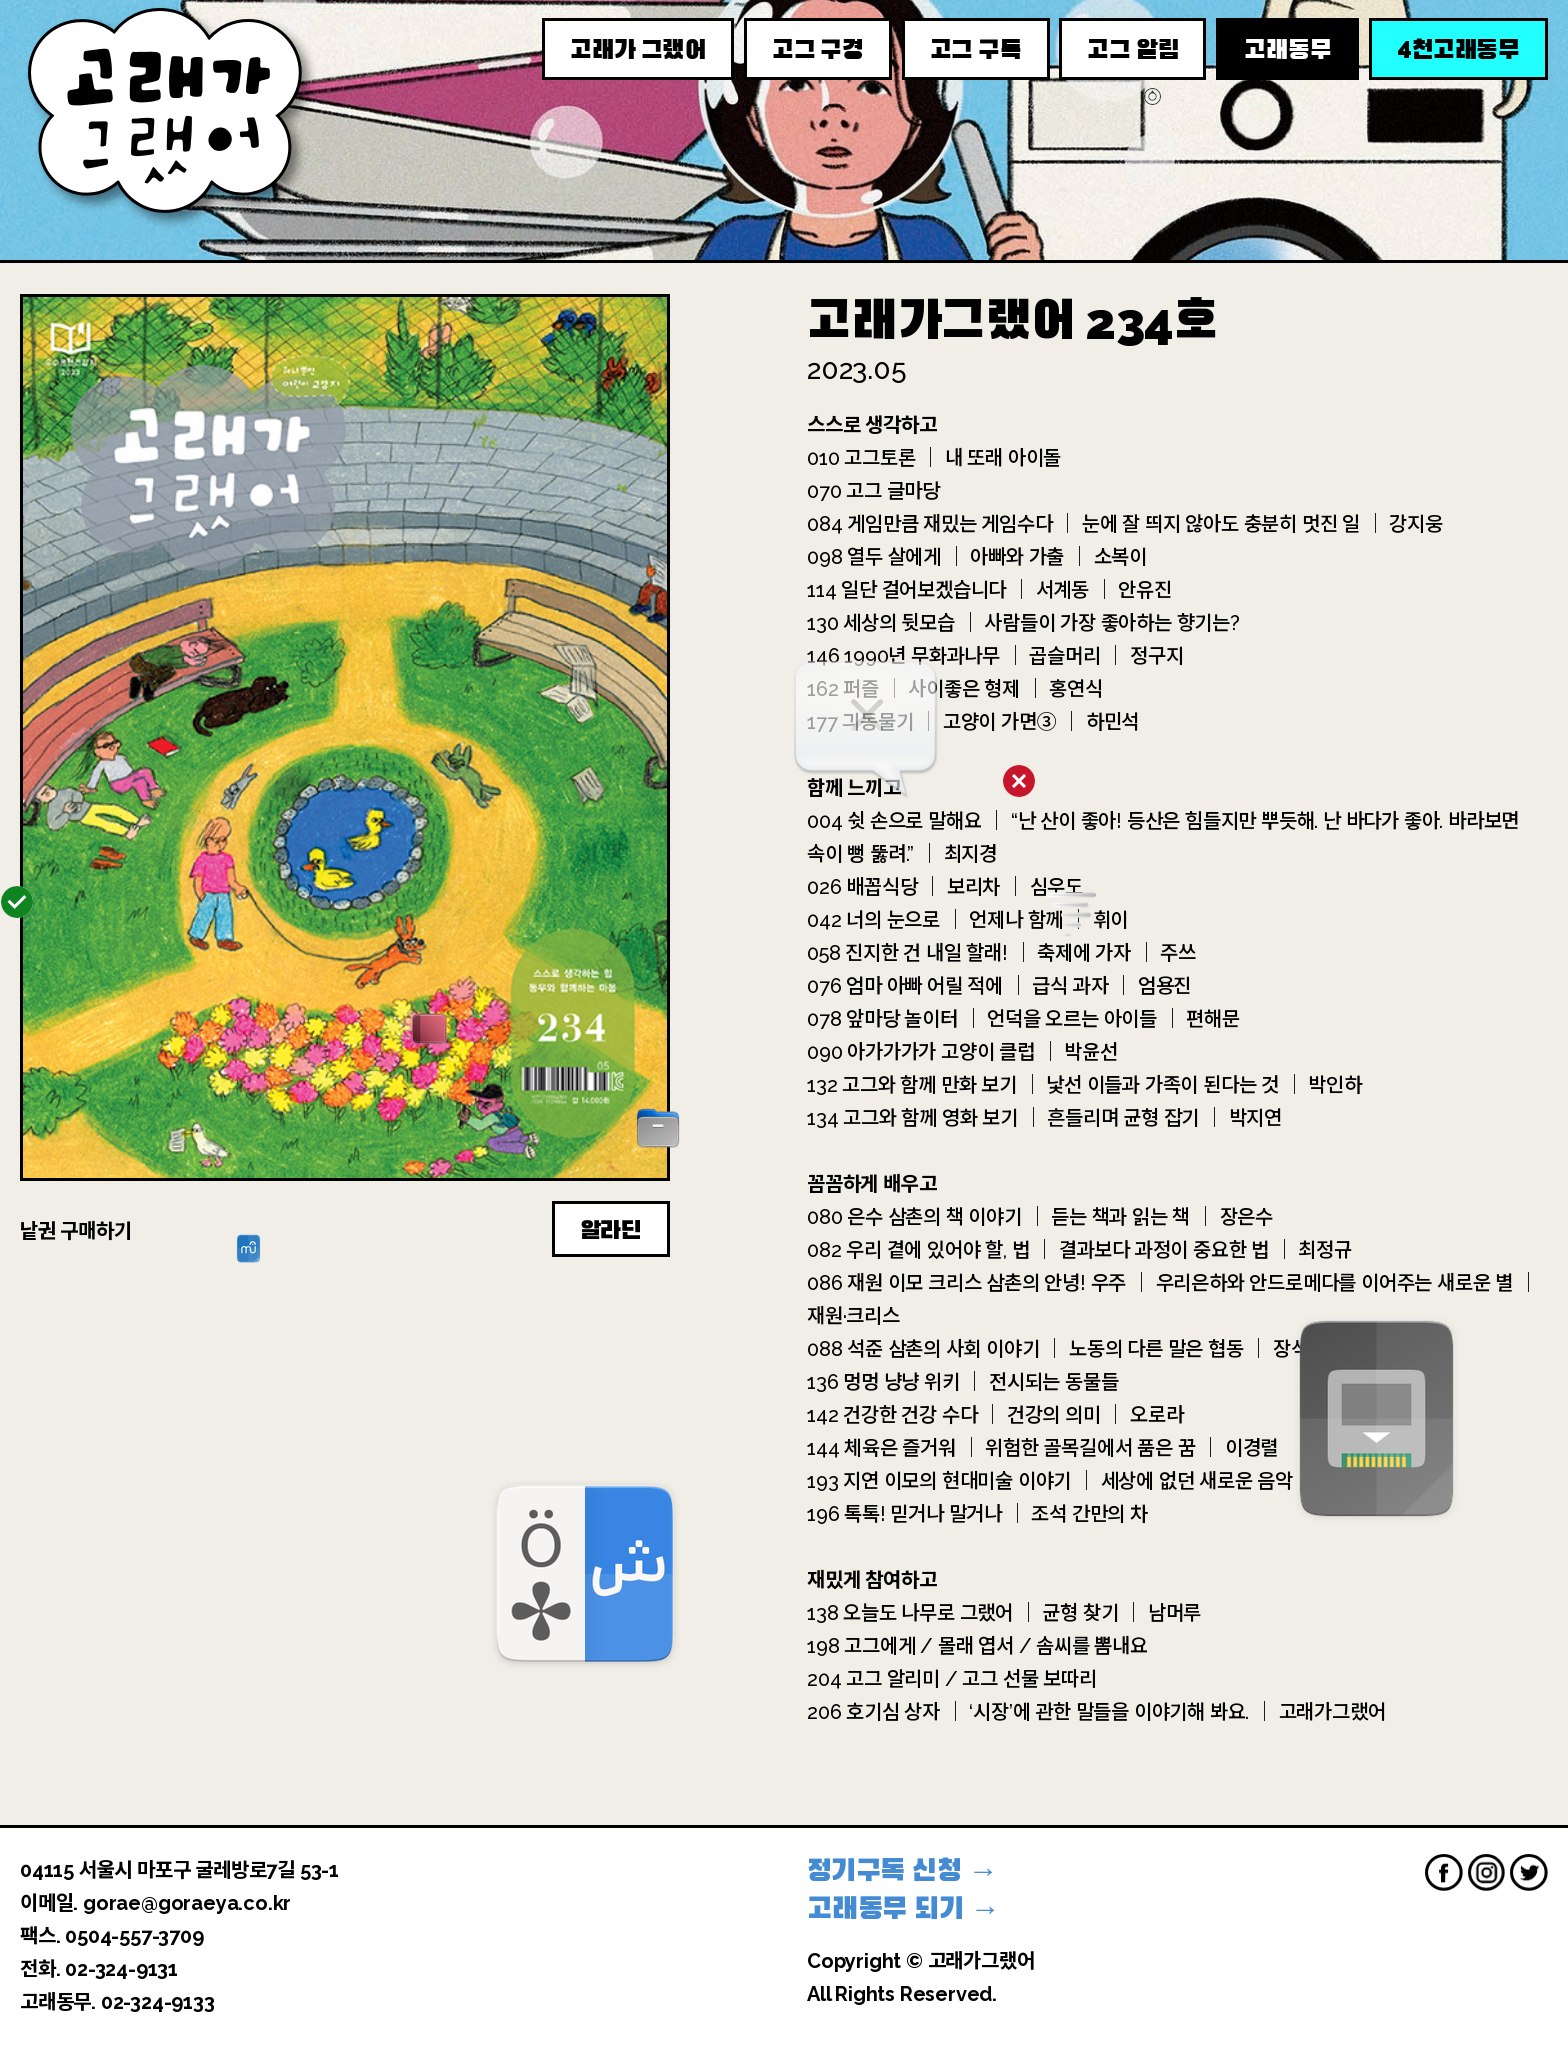  I want to click on access privacy settings, so click(1152, 96).